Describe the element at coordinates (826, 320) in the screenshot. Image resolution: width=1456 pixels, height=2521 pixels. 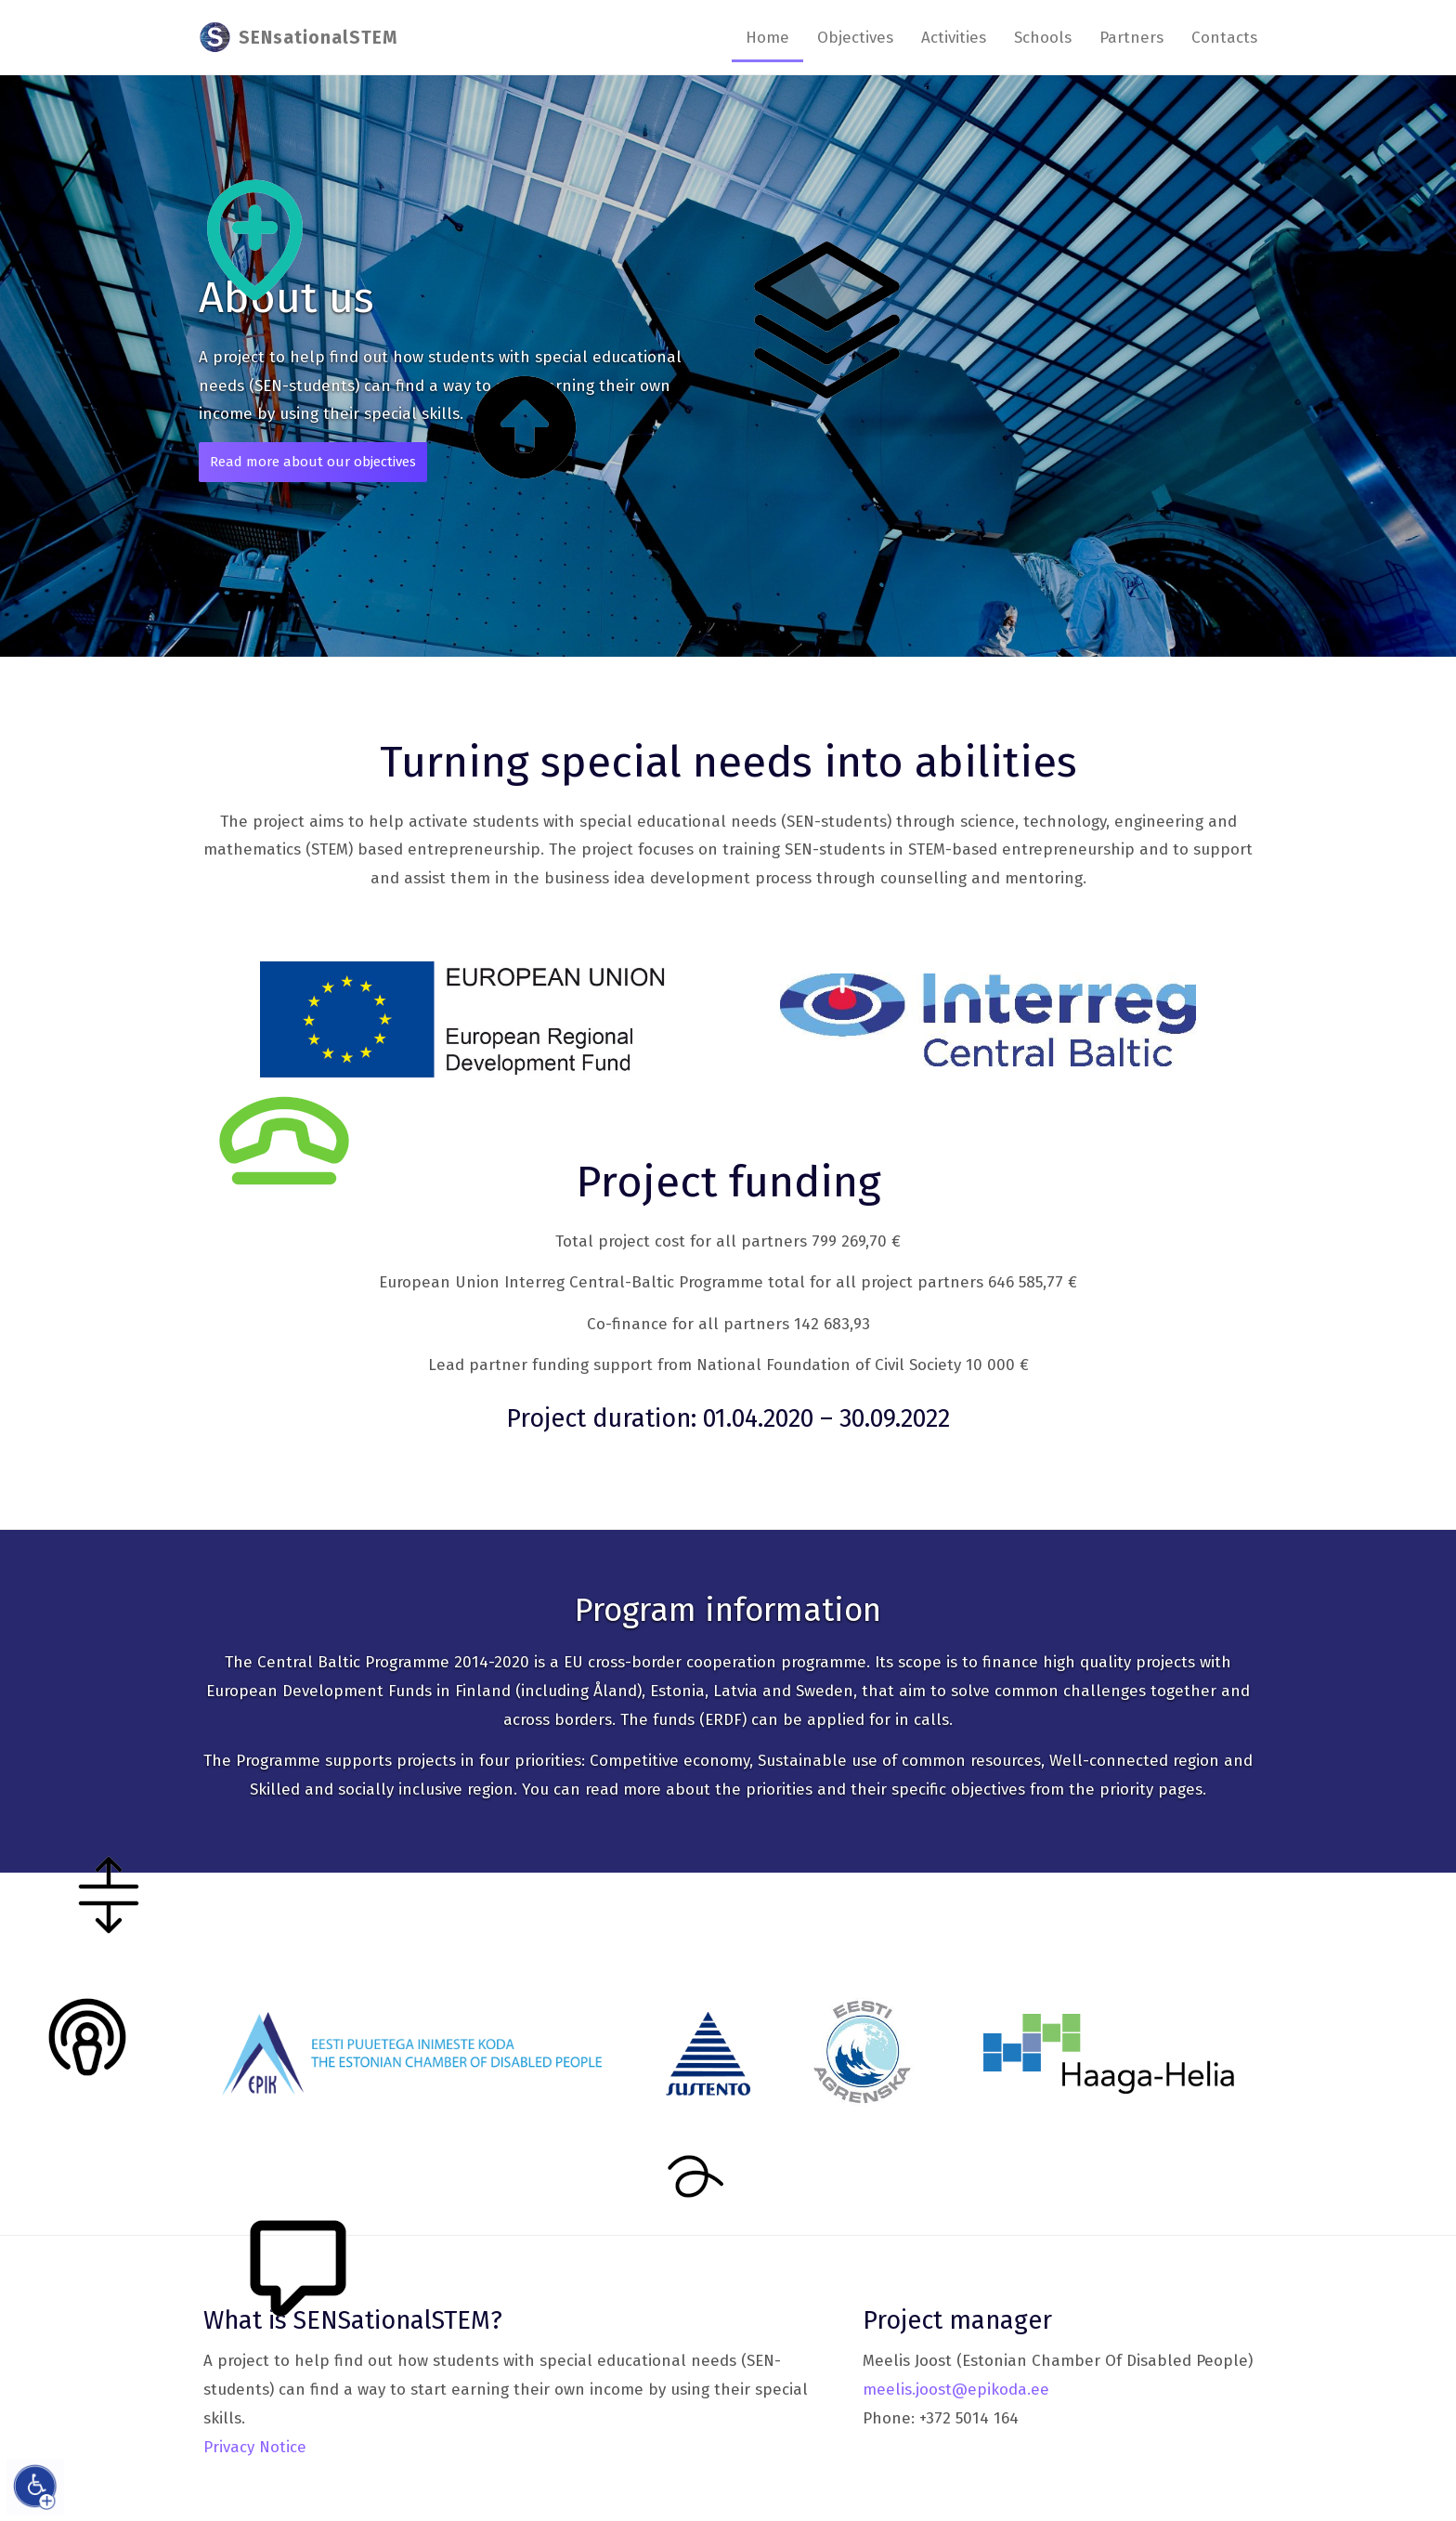
I see `view layers or stacked content` at that location.